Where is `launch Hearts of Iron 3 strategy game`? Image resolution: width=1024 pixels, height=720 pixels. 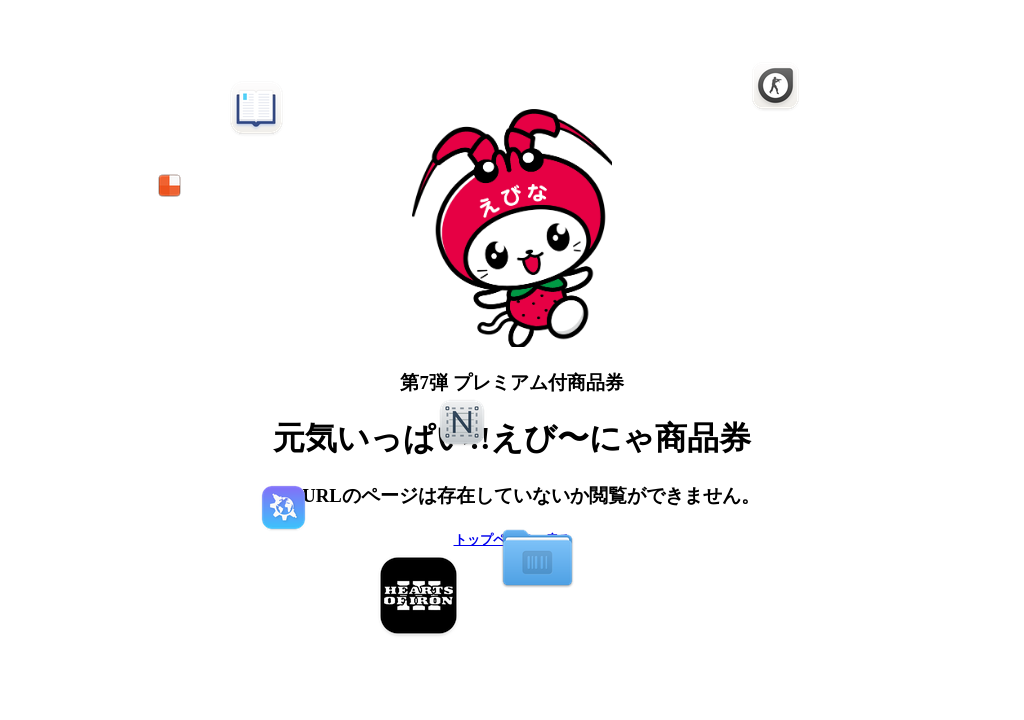
launch Hearts of Iron 3 strategy game is located at coordinates (418, 595).